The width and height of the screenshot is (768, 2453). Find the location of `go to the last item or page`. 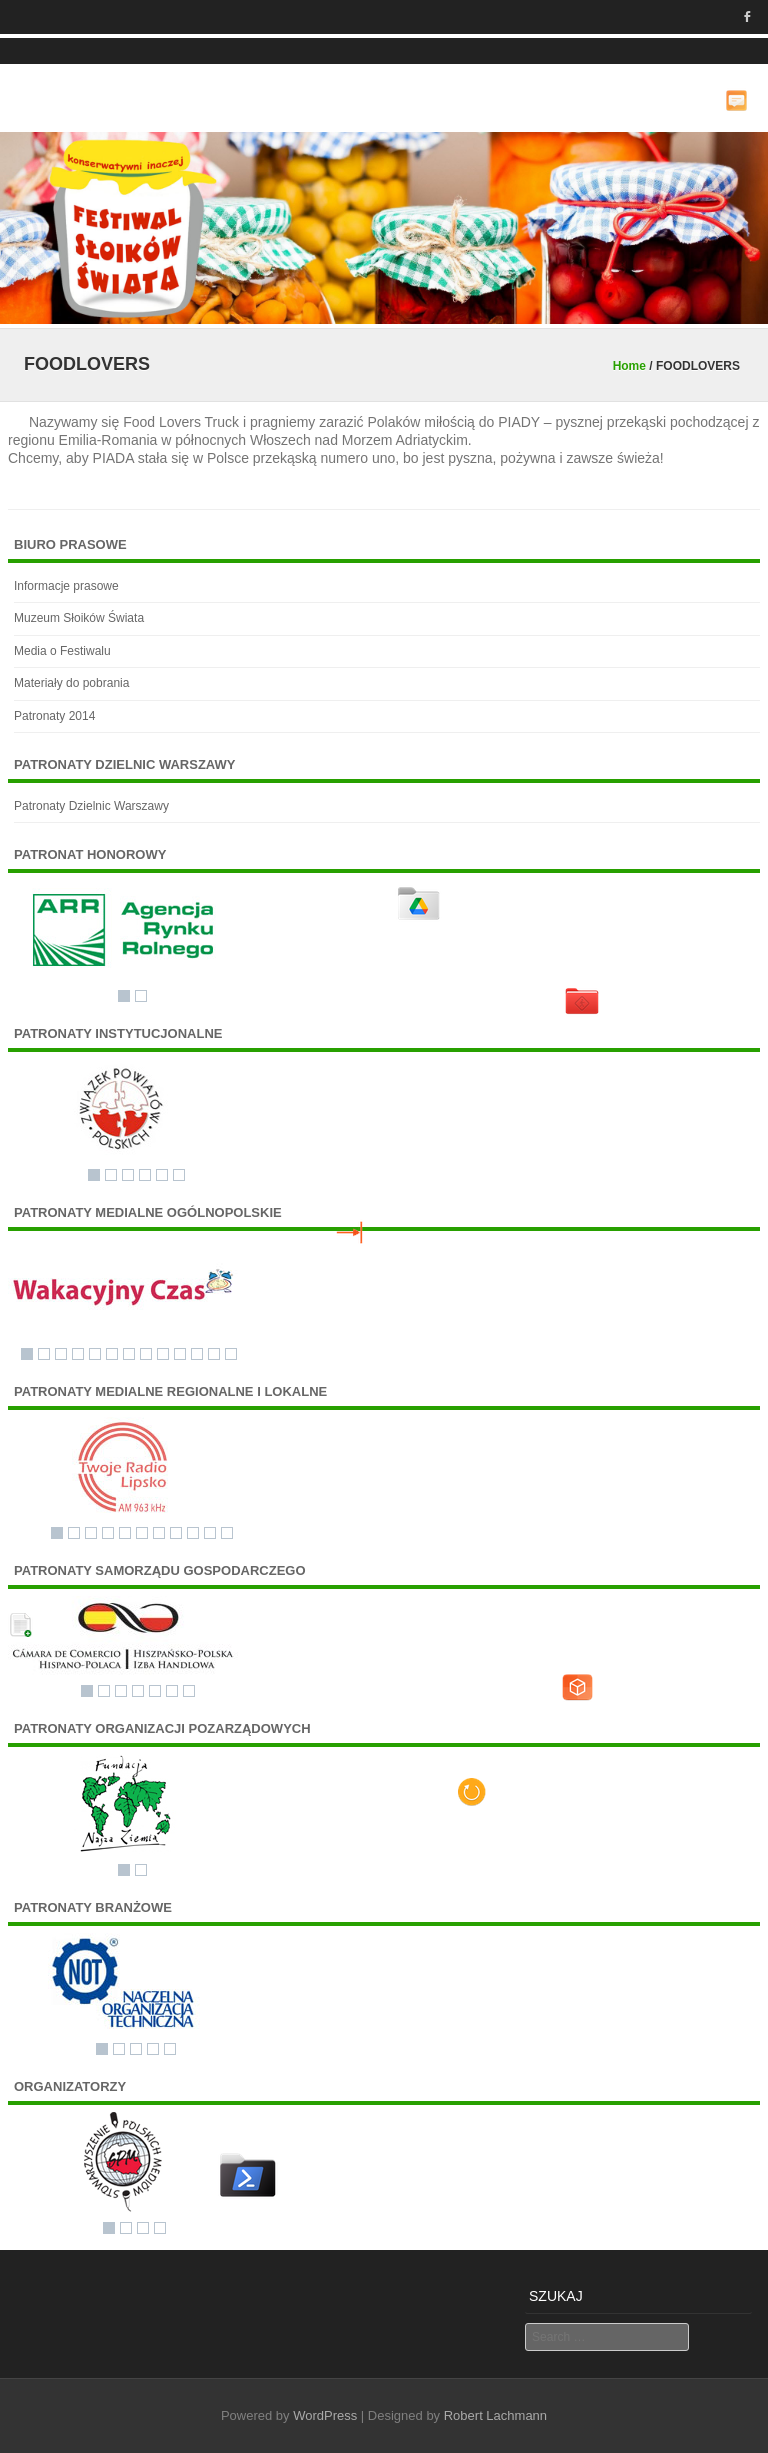

go to the last item or page is located at coordinates (349, 1232).